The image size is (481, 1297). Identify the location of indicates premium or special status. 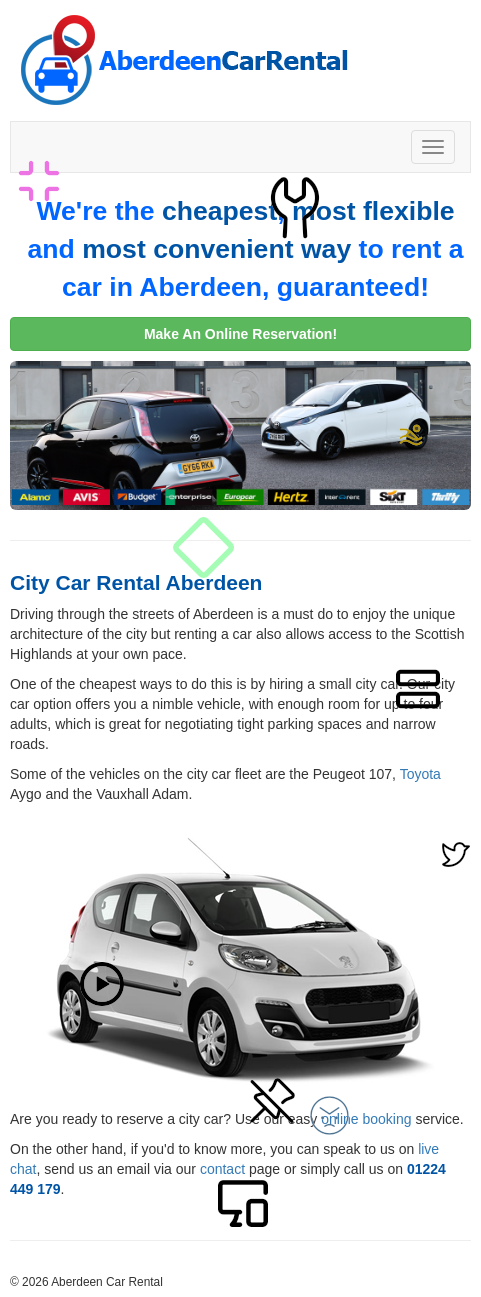
(203, 547).